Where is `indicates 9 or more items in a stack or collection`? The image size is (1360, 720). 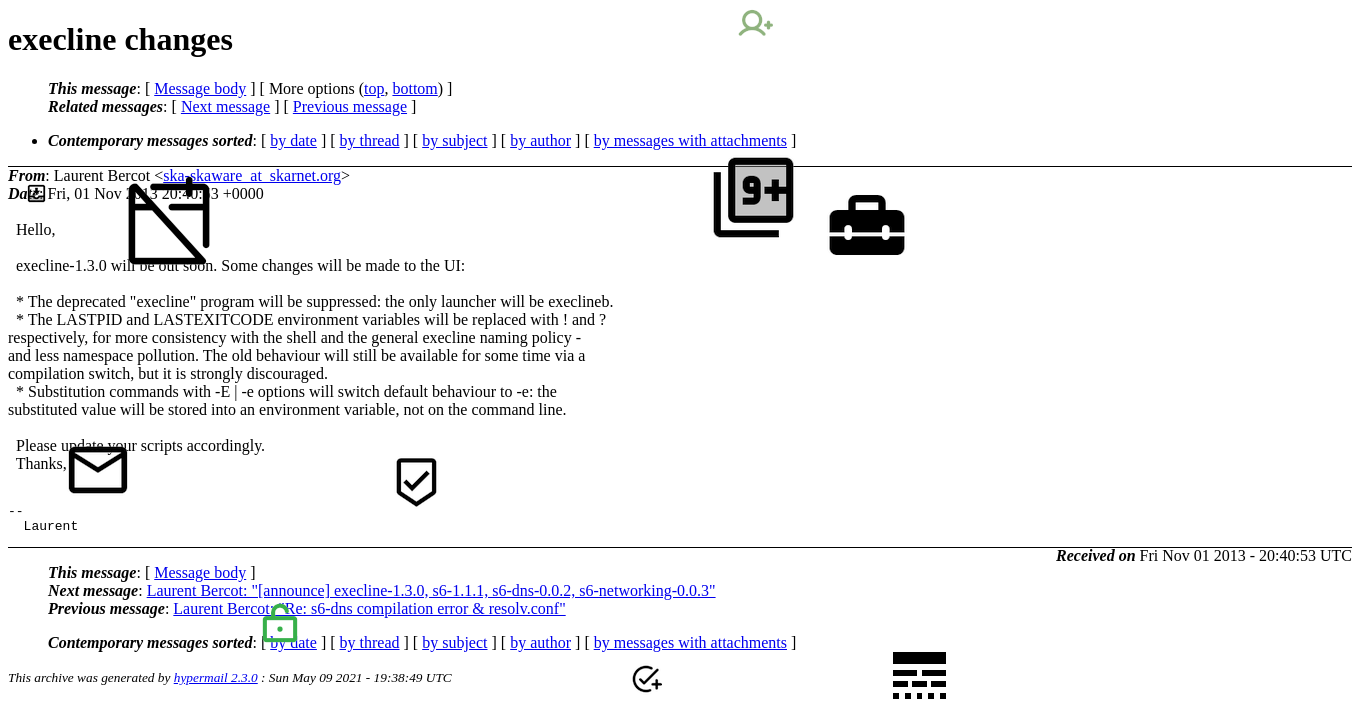
indicates 9 or more items in a stack or collection is located at coordinates (753, 197).